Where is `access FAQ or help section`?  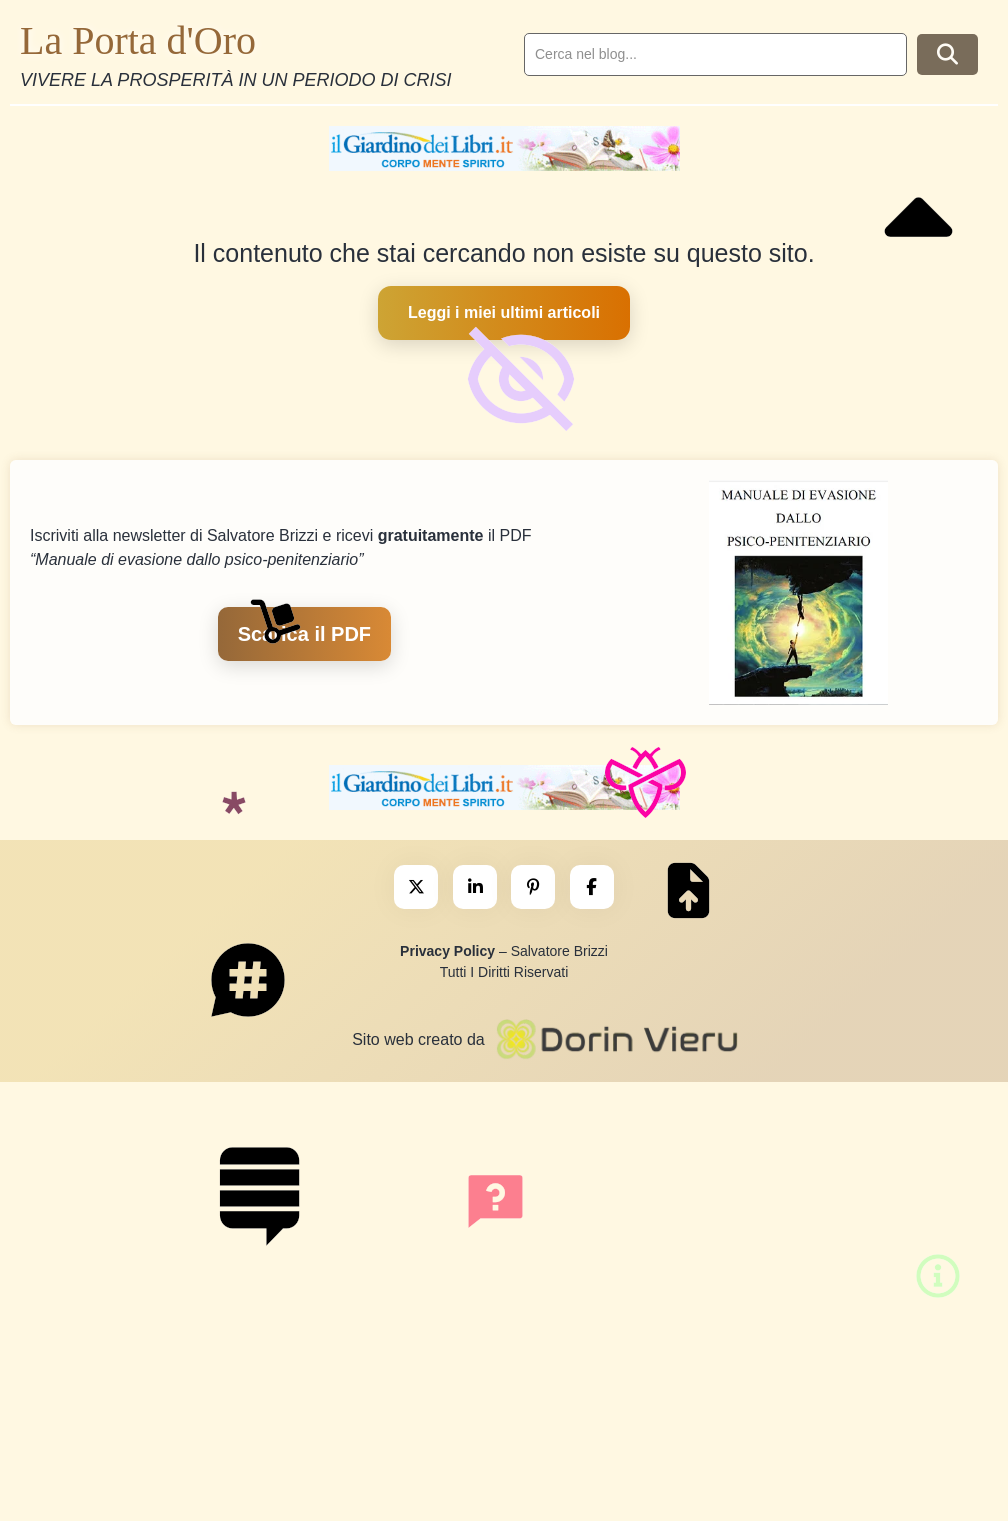 access FAQ or help section is located at coordinates (495, 1199).